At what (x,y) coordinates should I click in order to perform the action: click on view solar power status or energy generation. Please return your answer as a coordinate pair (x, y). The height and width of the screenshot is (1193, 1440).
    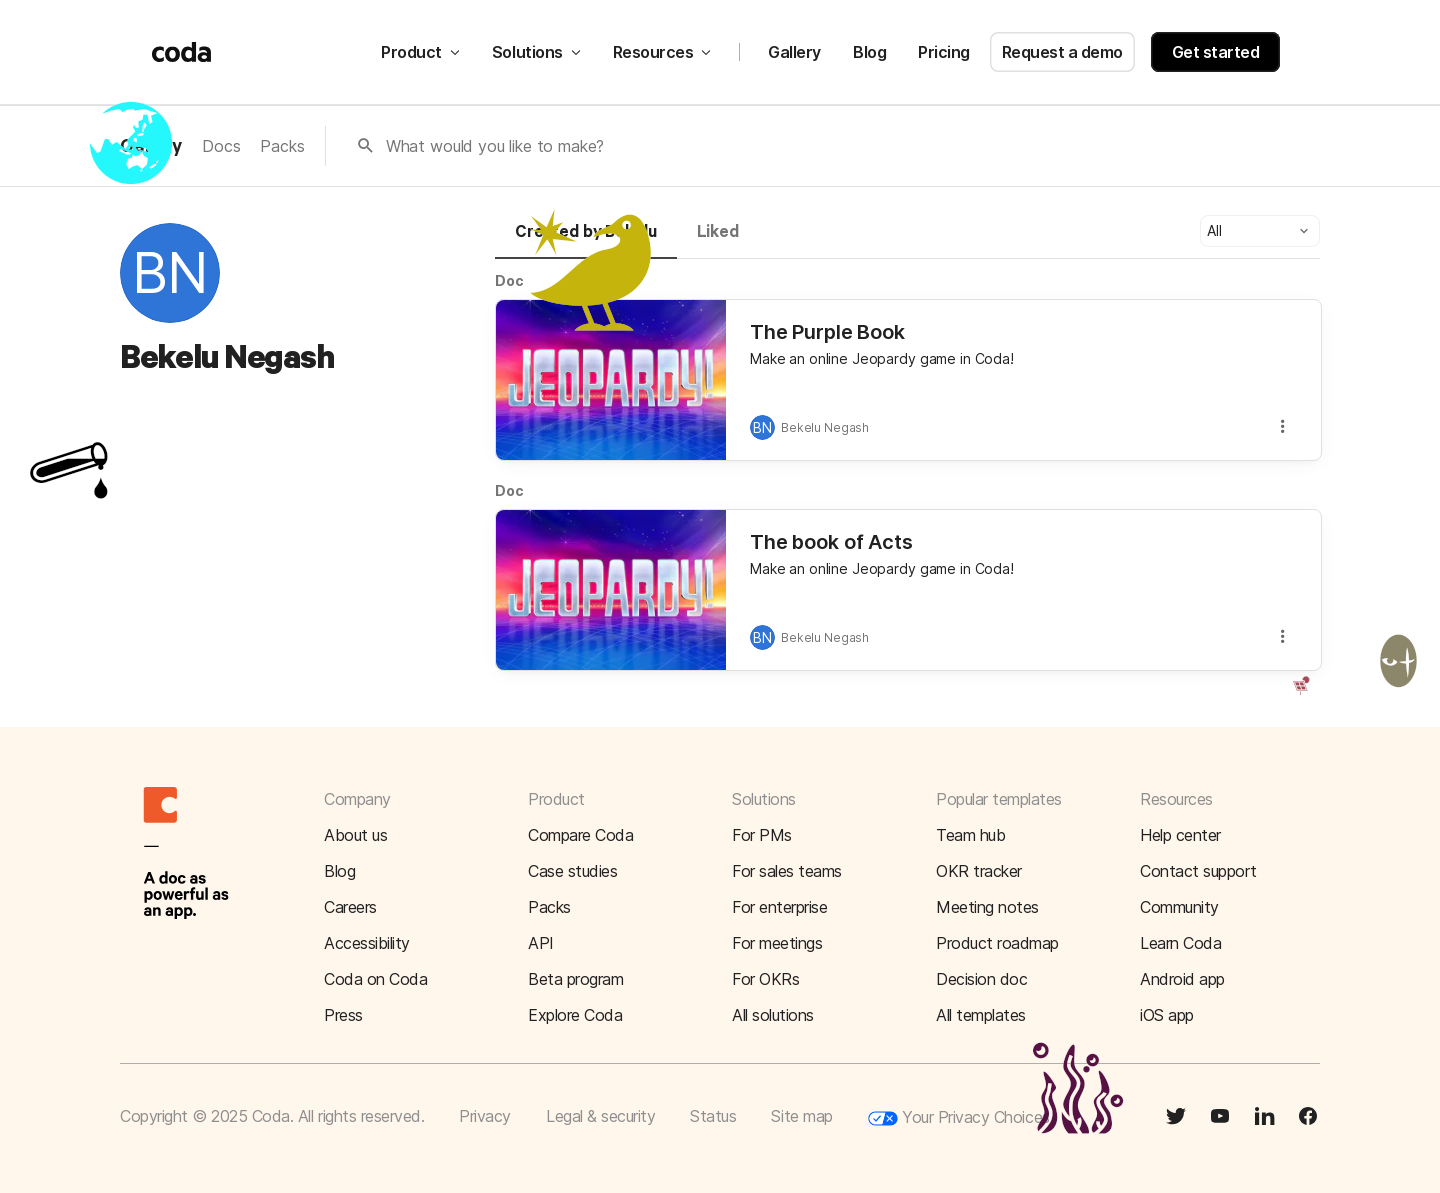
    Looking at the image, I should click on (1301, 685).